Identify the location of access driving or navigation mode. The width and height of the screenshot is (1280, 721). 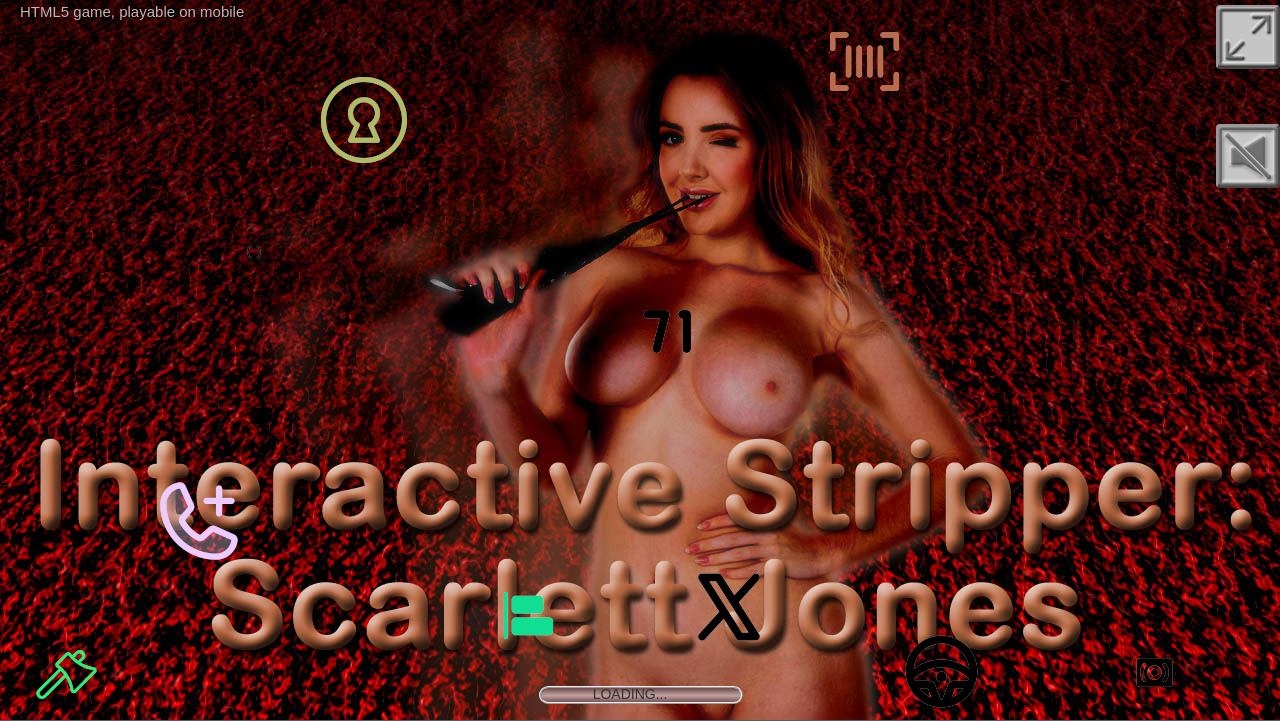
(941, 671).